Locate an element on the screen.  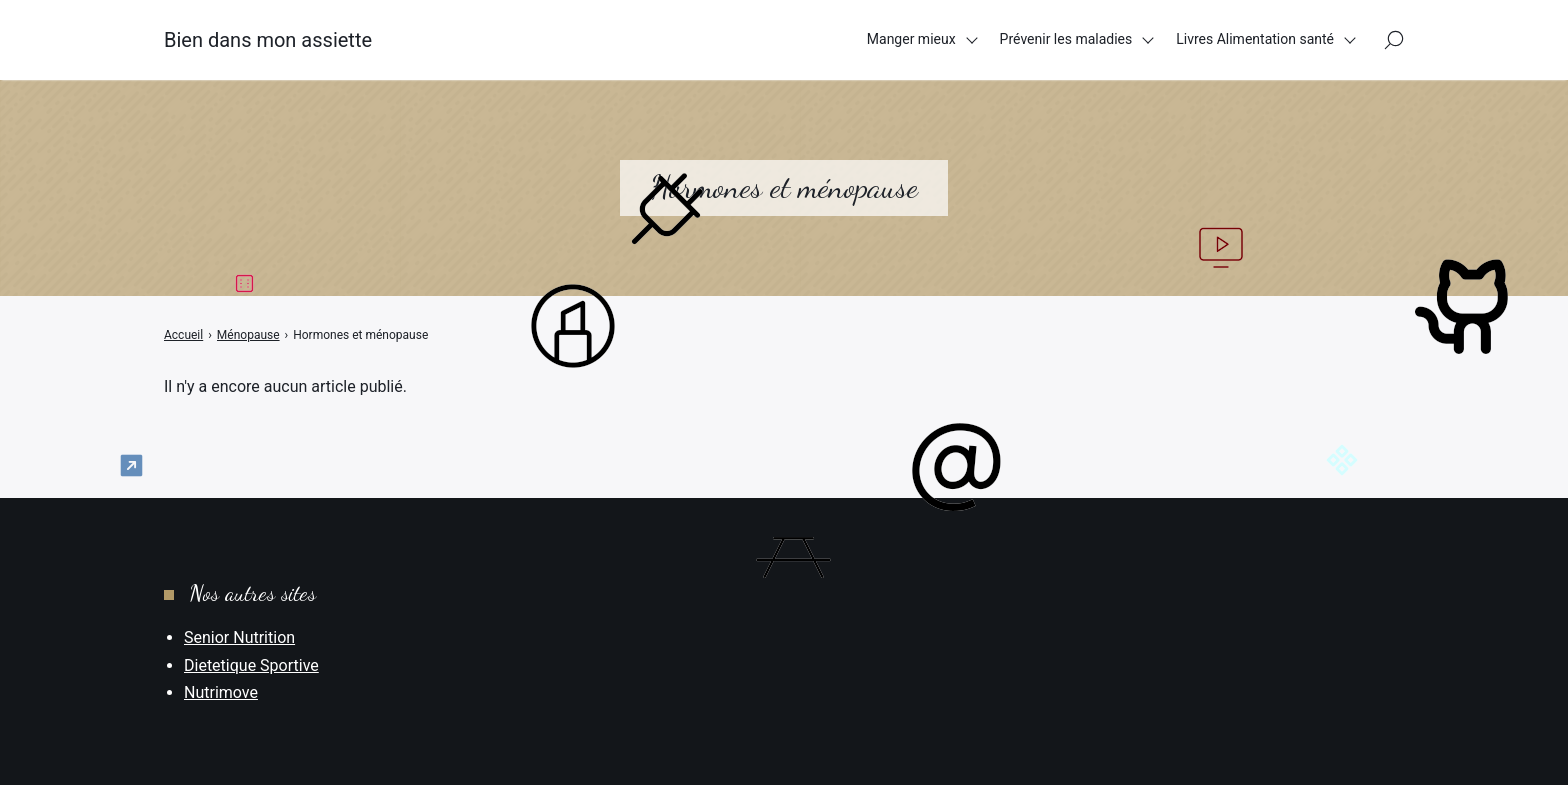
compose a new email is located at coordinates (956, 467).